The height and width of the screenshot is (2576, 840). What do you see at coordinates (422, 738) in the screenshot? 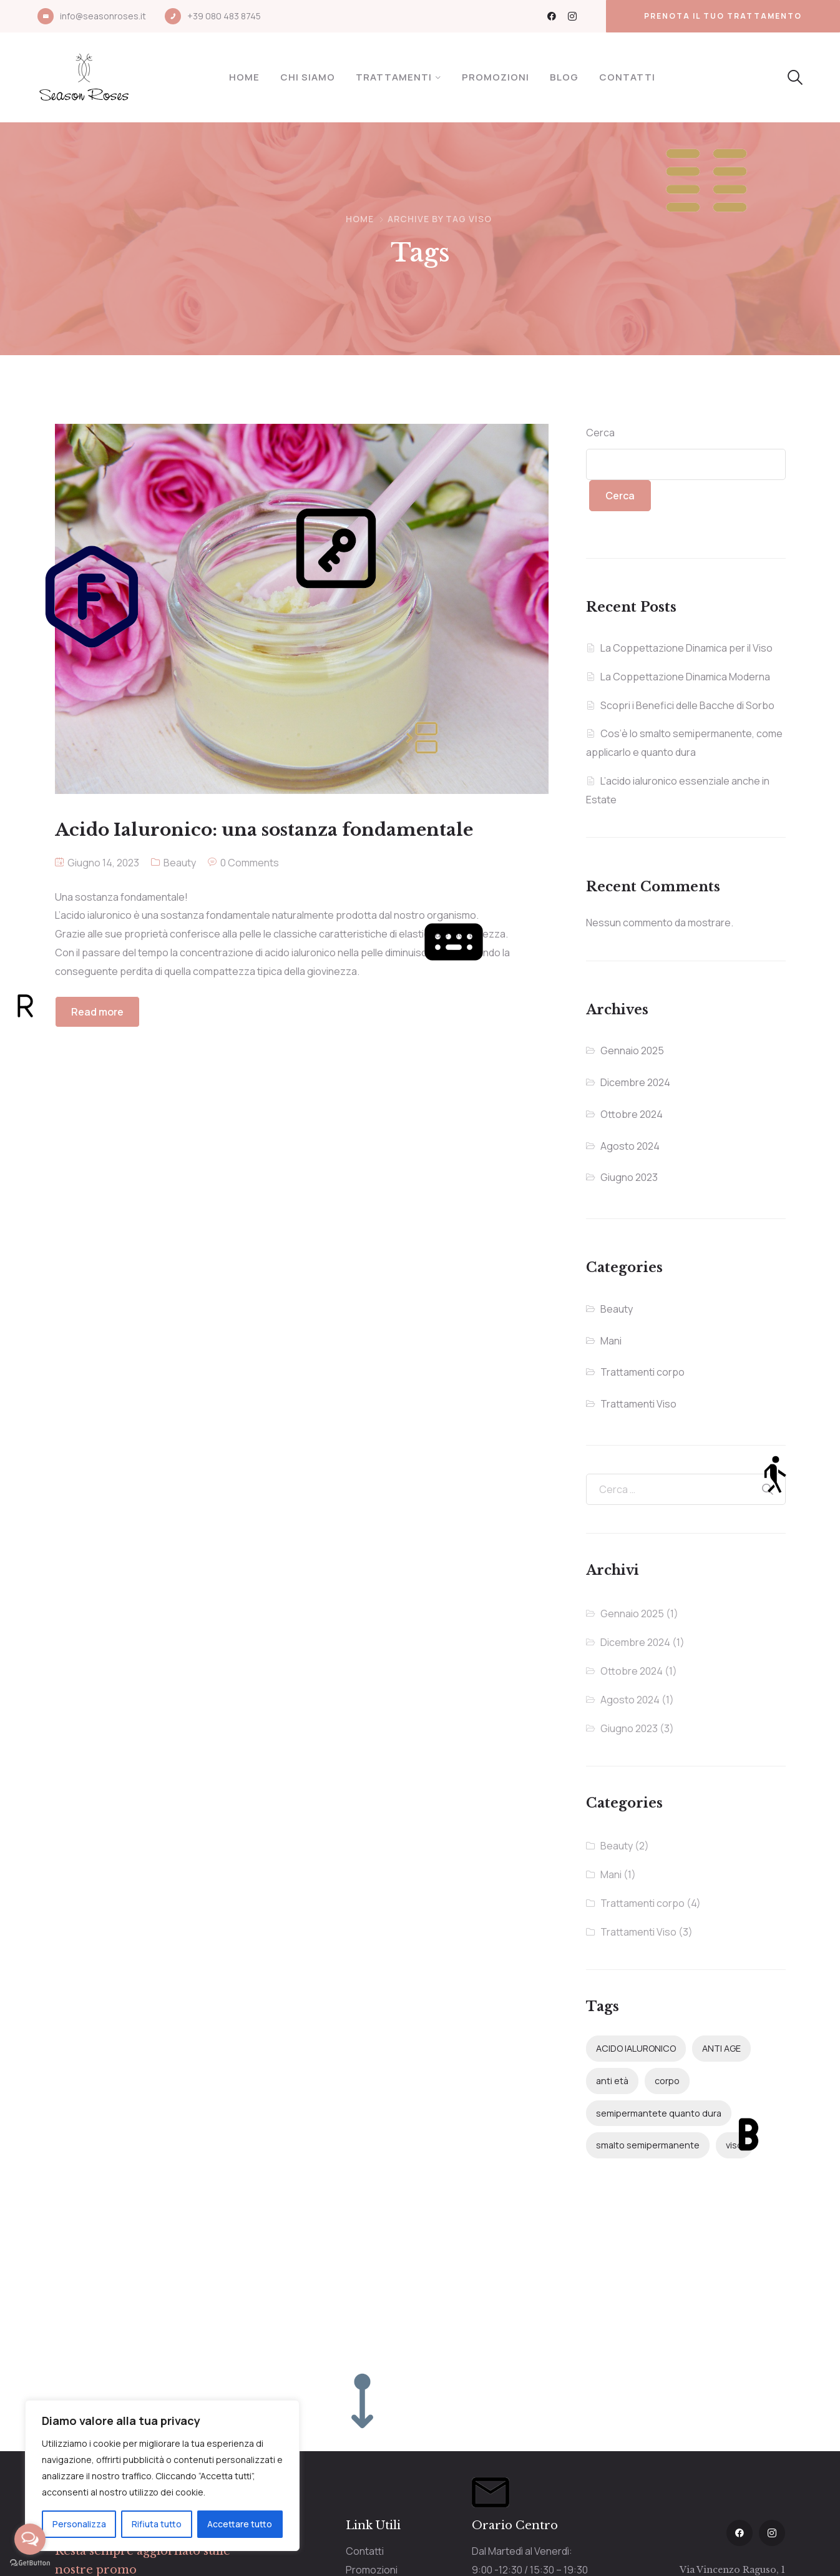
I see `insert a new item between existing elements` at bounding box center [422, 738].